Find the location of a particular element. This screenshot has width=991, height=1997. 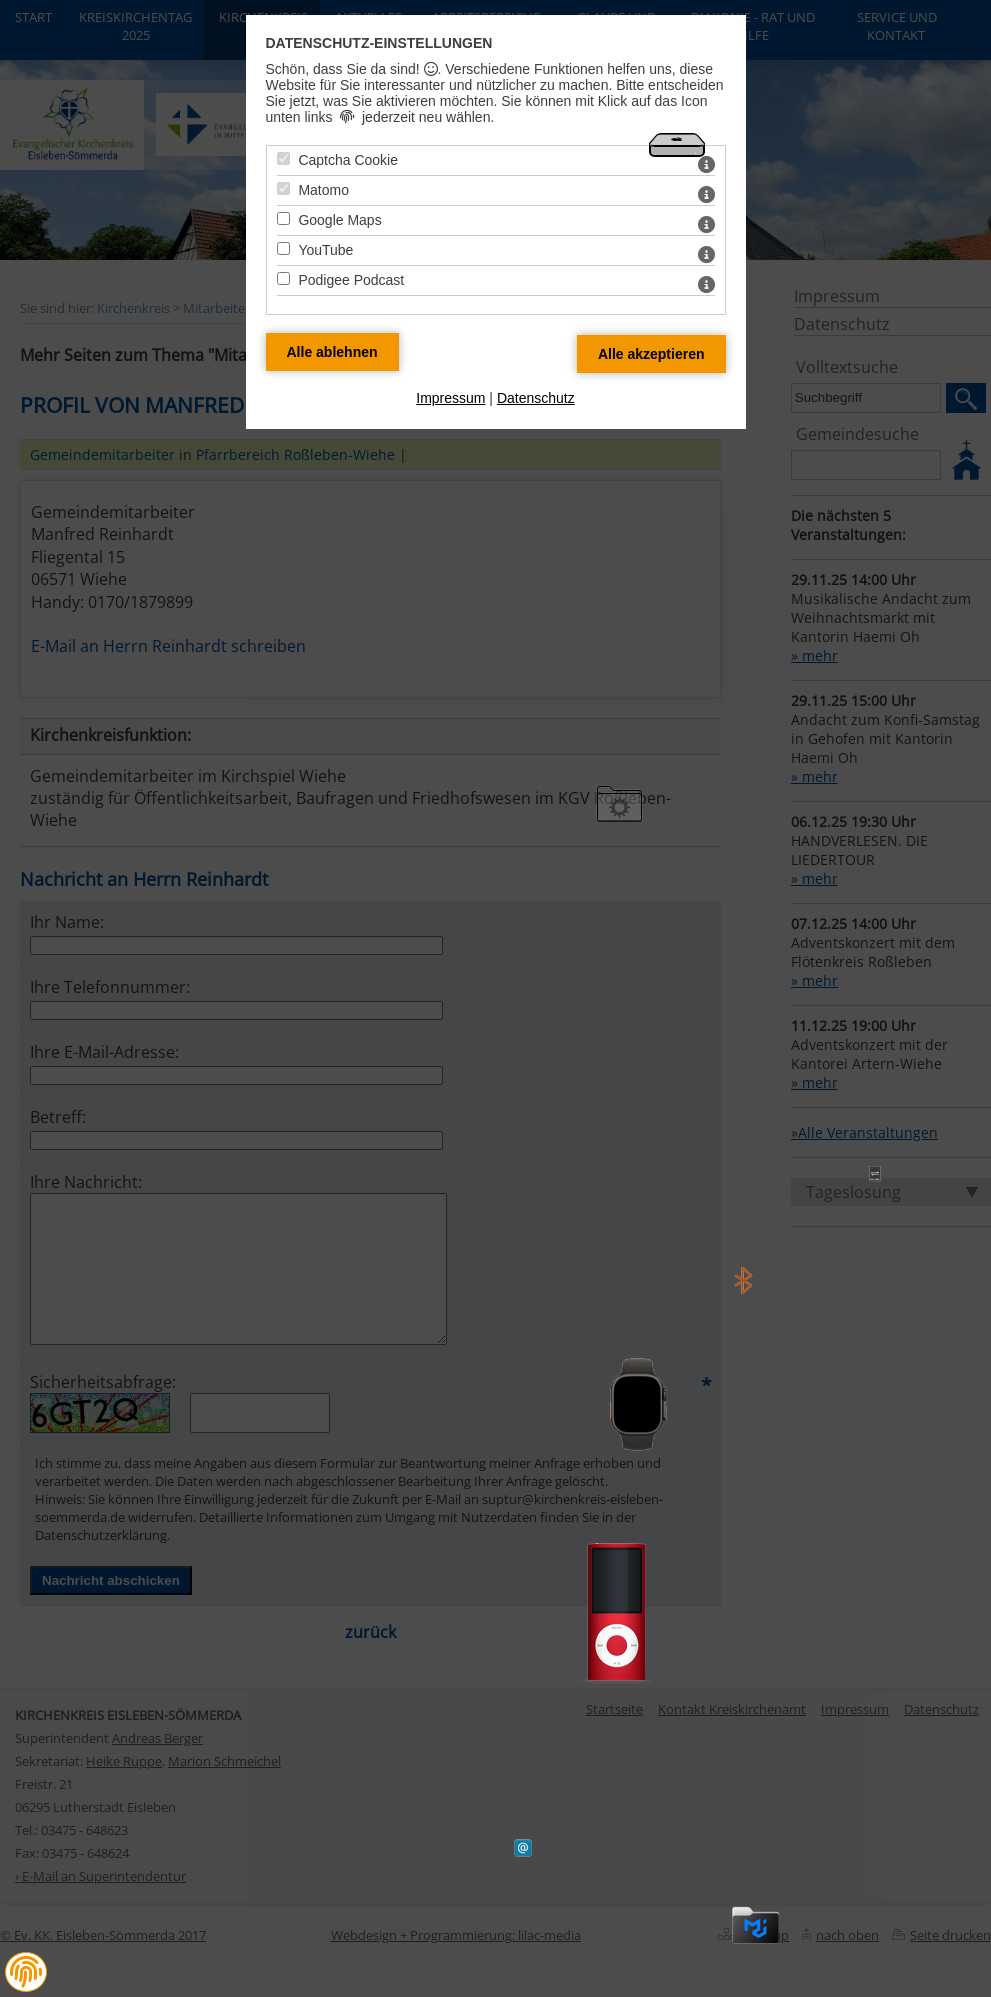

mac mini device in finder sidebar is located at coordinates (677, 145).